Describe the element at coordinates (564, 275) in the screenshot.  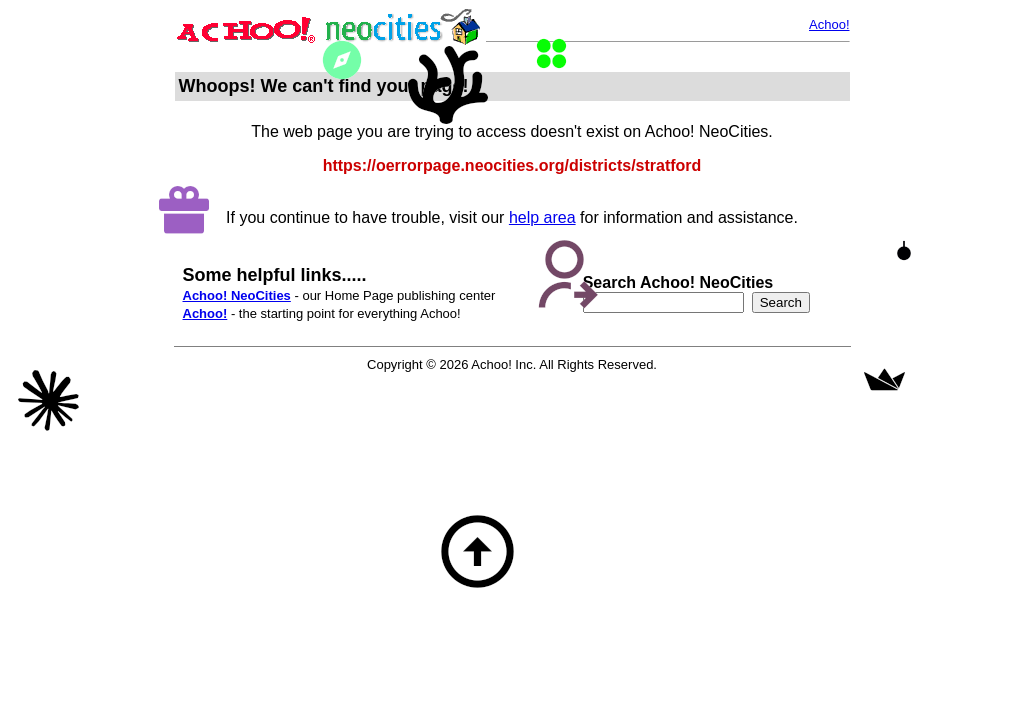
I see `share a user profile with others` at that location.